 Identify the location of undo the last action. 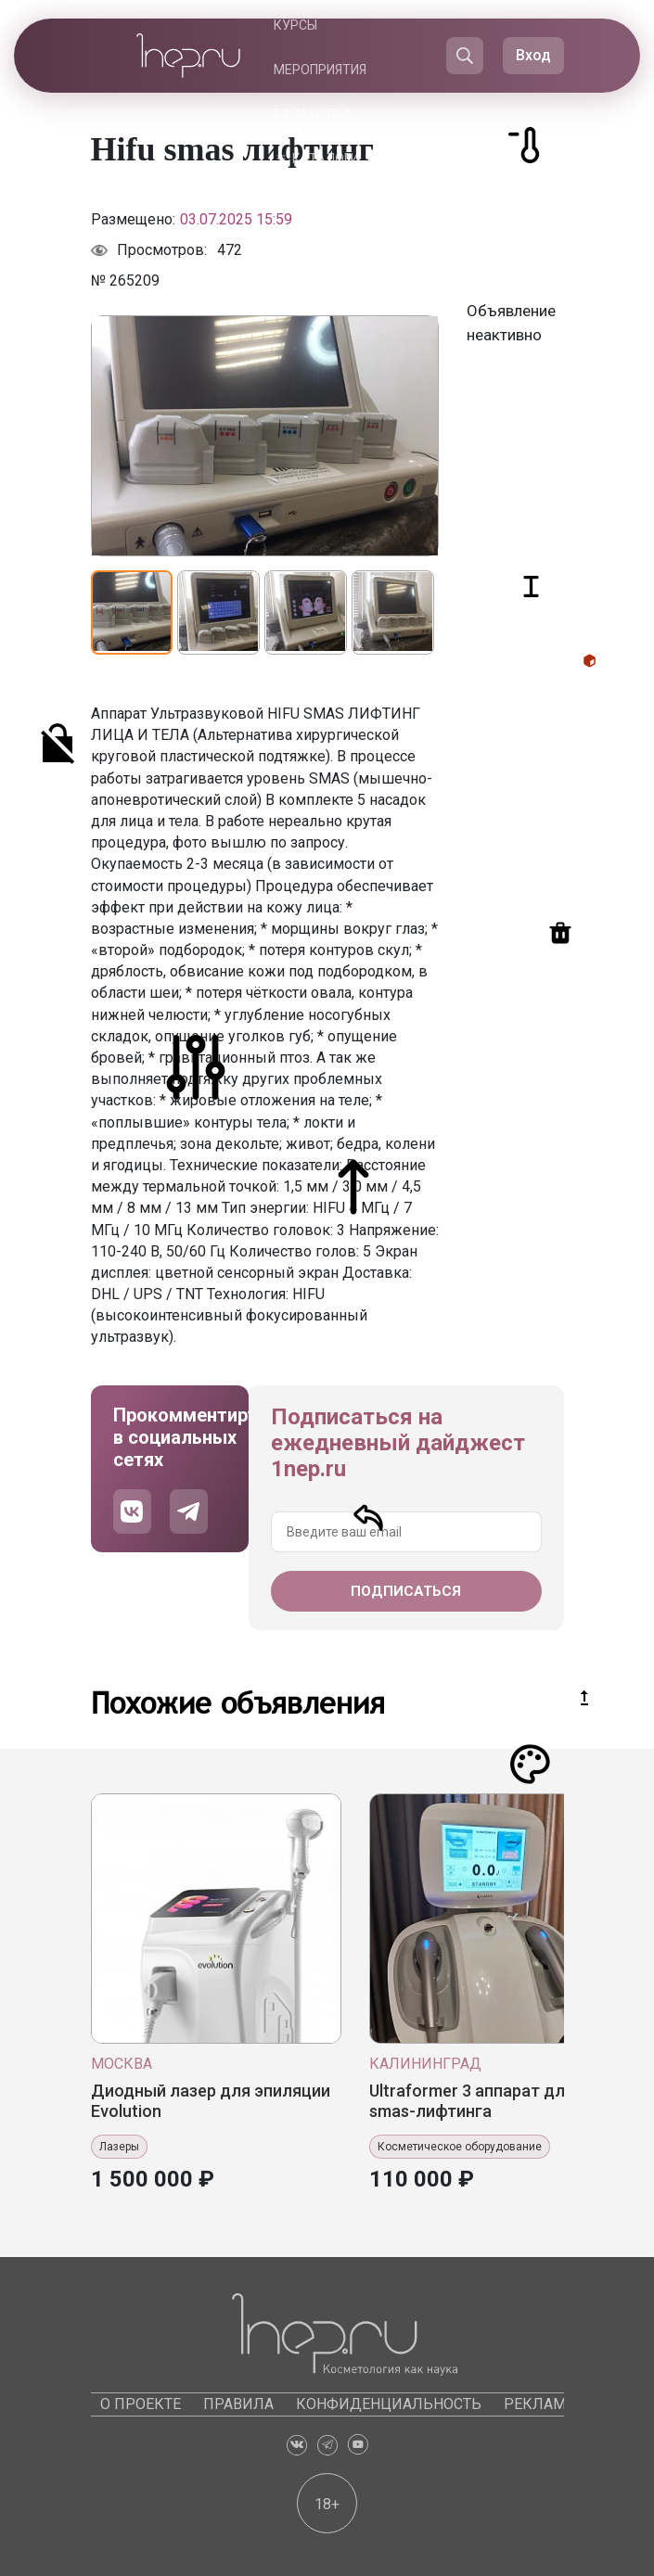
(368, 1517).